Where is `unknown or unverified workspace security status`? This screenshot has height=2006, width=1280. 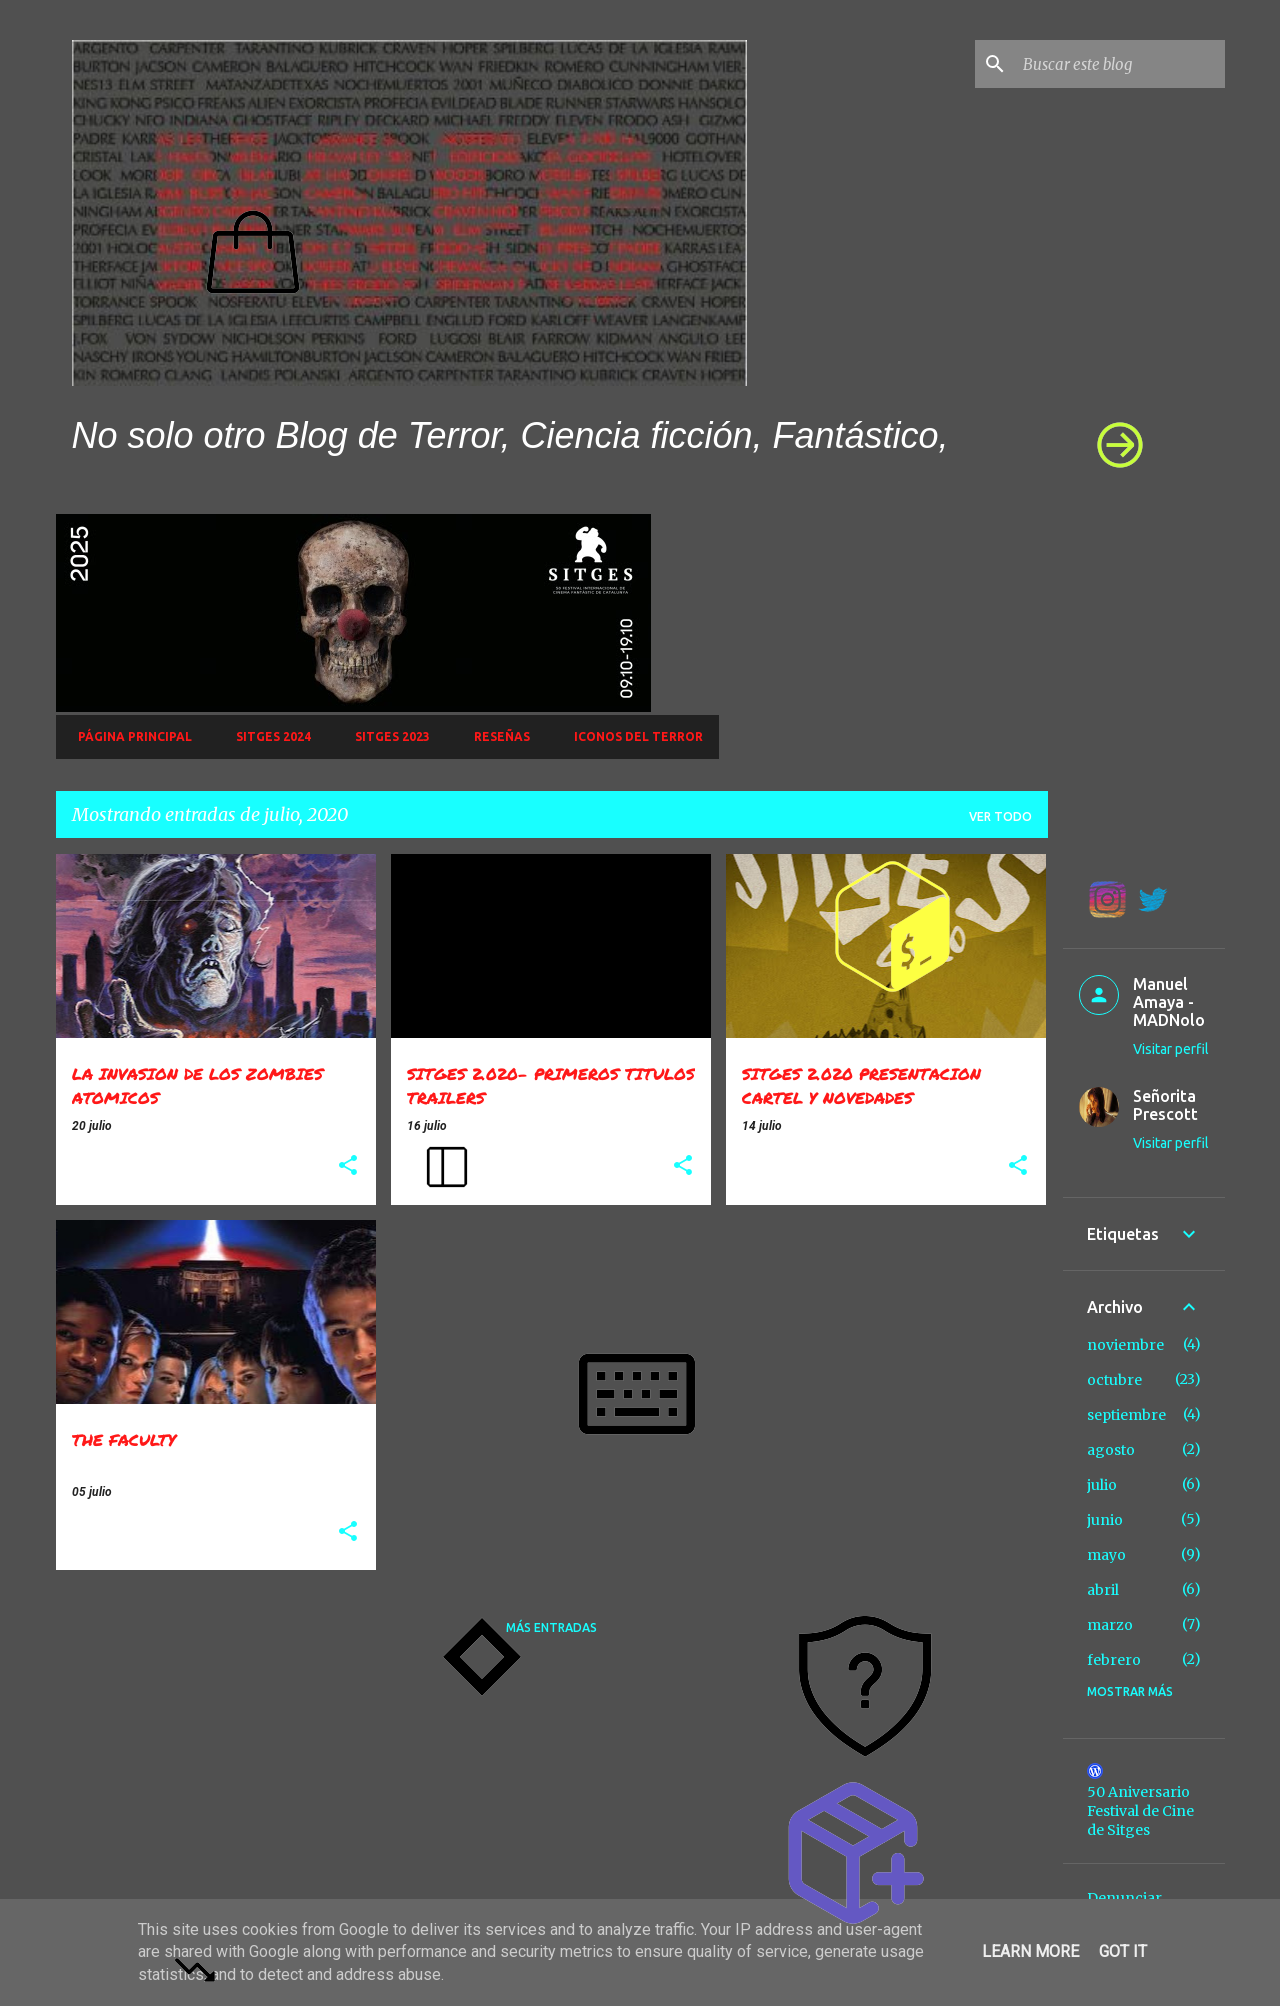
unknown or unverified workspace security status is located at coordinates (864, 1686).